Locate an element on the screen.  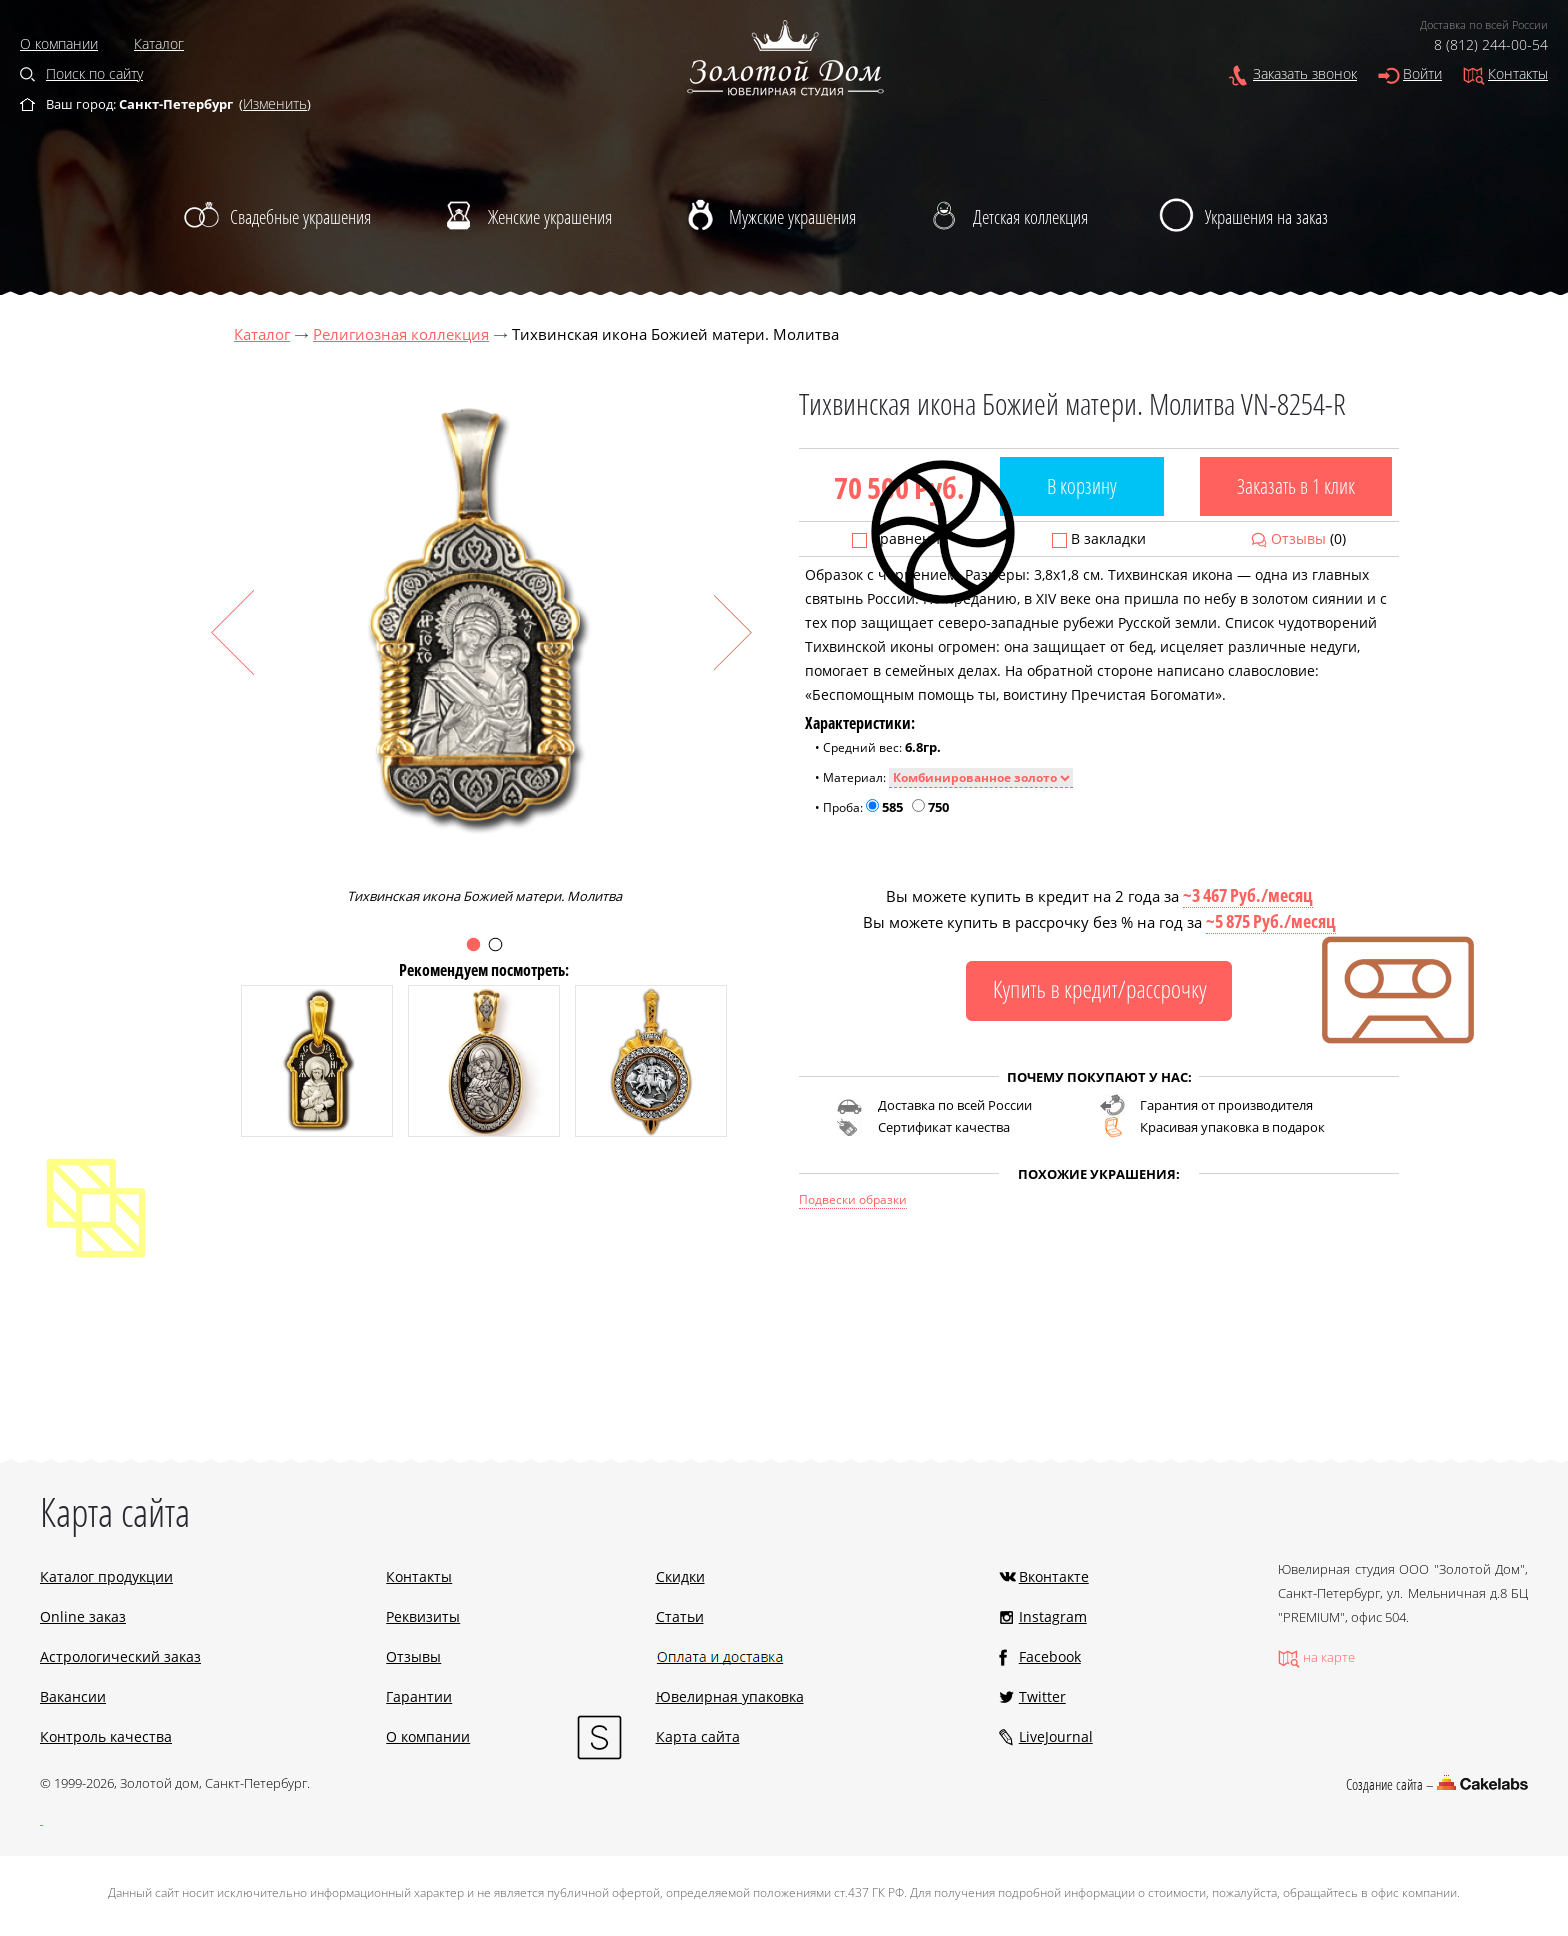
exclude or subtract overlapping shapes in a design tool is located at coordinates (96, 1208).